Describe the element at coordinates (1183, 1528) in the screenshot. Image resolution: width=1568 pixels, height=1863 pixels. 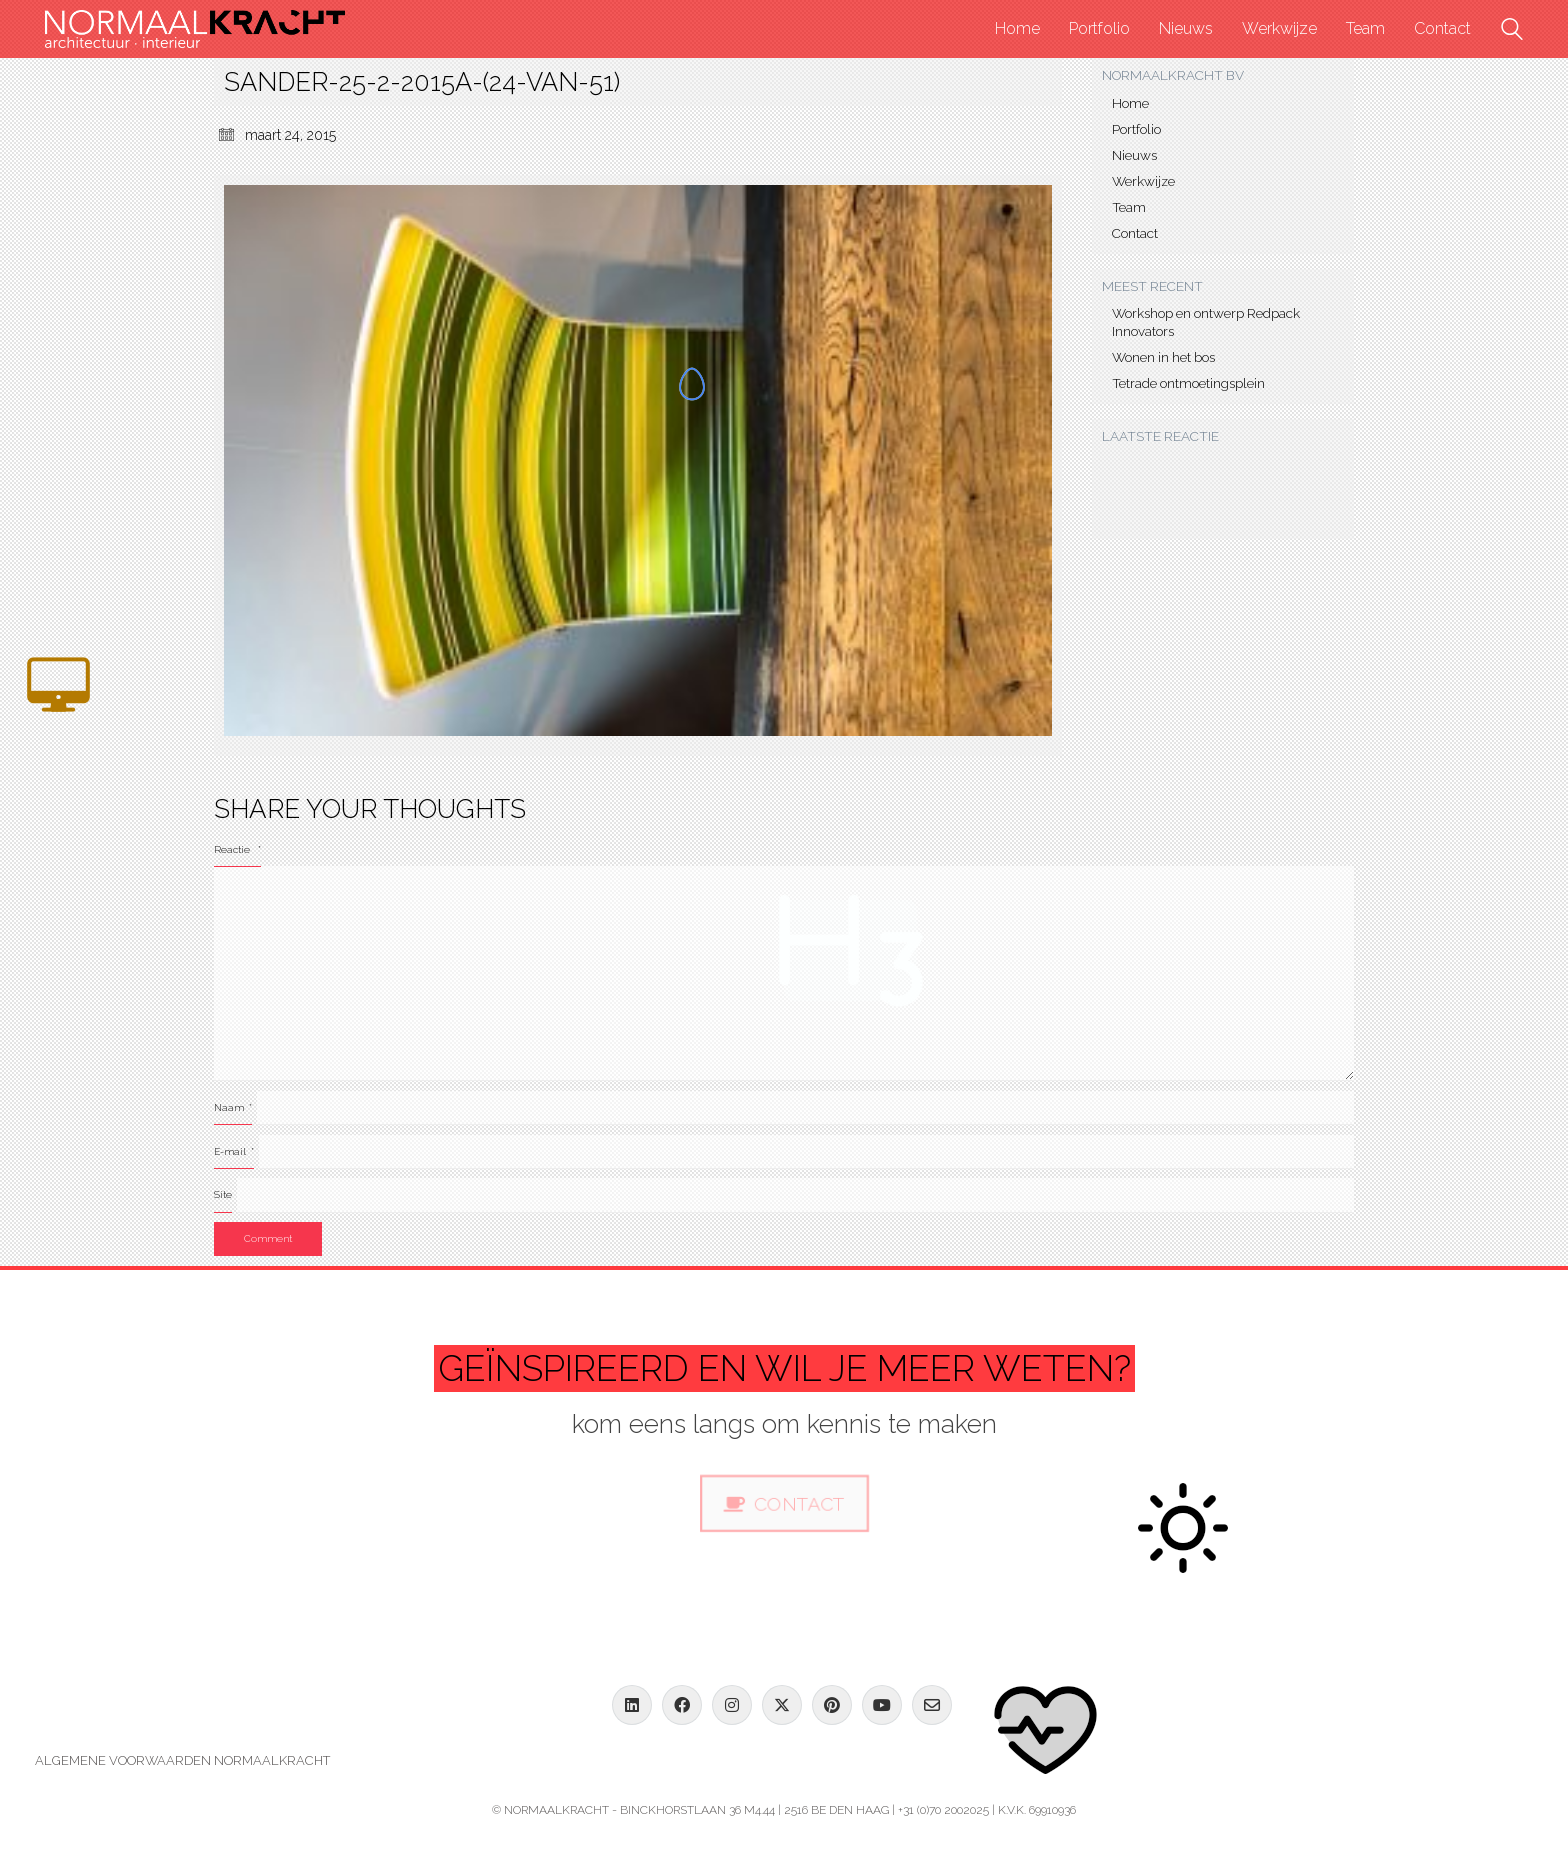
I see `switch to light mode` at that location.